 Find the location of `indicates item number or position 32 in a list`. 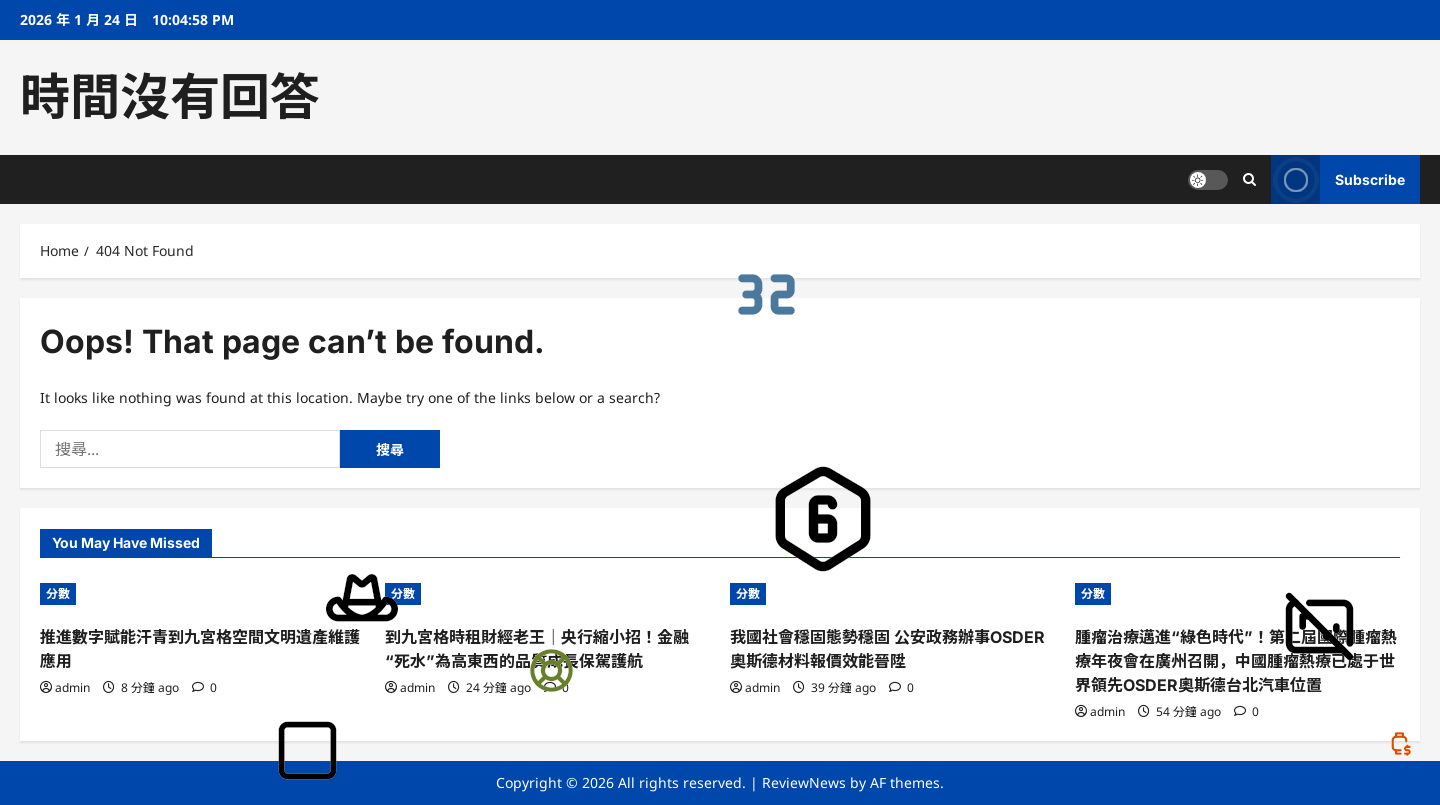

indicates item number or position 32 in a list is located at coordinates (766, 294).